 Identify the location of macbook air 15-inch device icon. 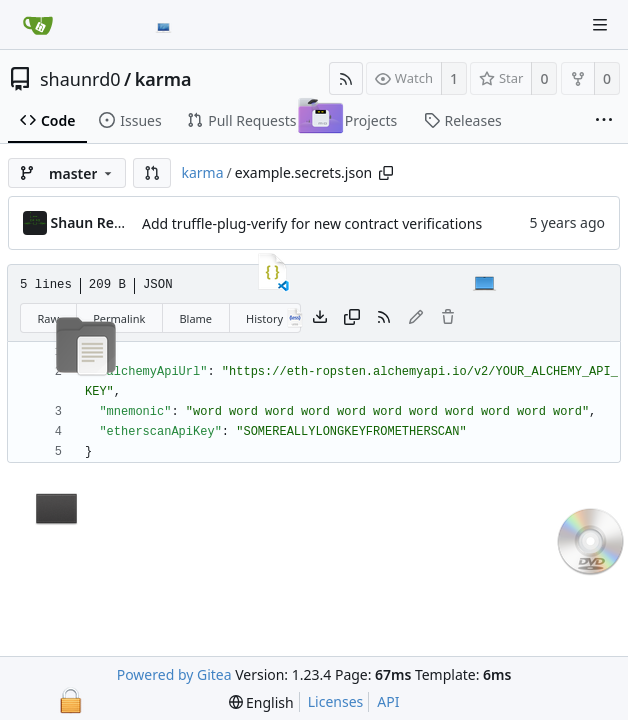
(484, 282).